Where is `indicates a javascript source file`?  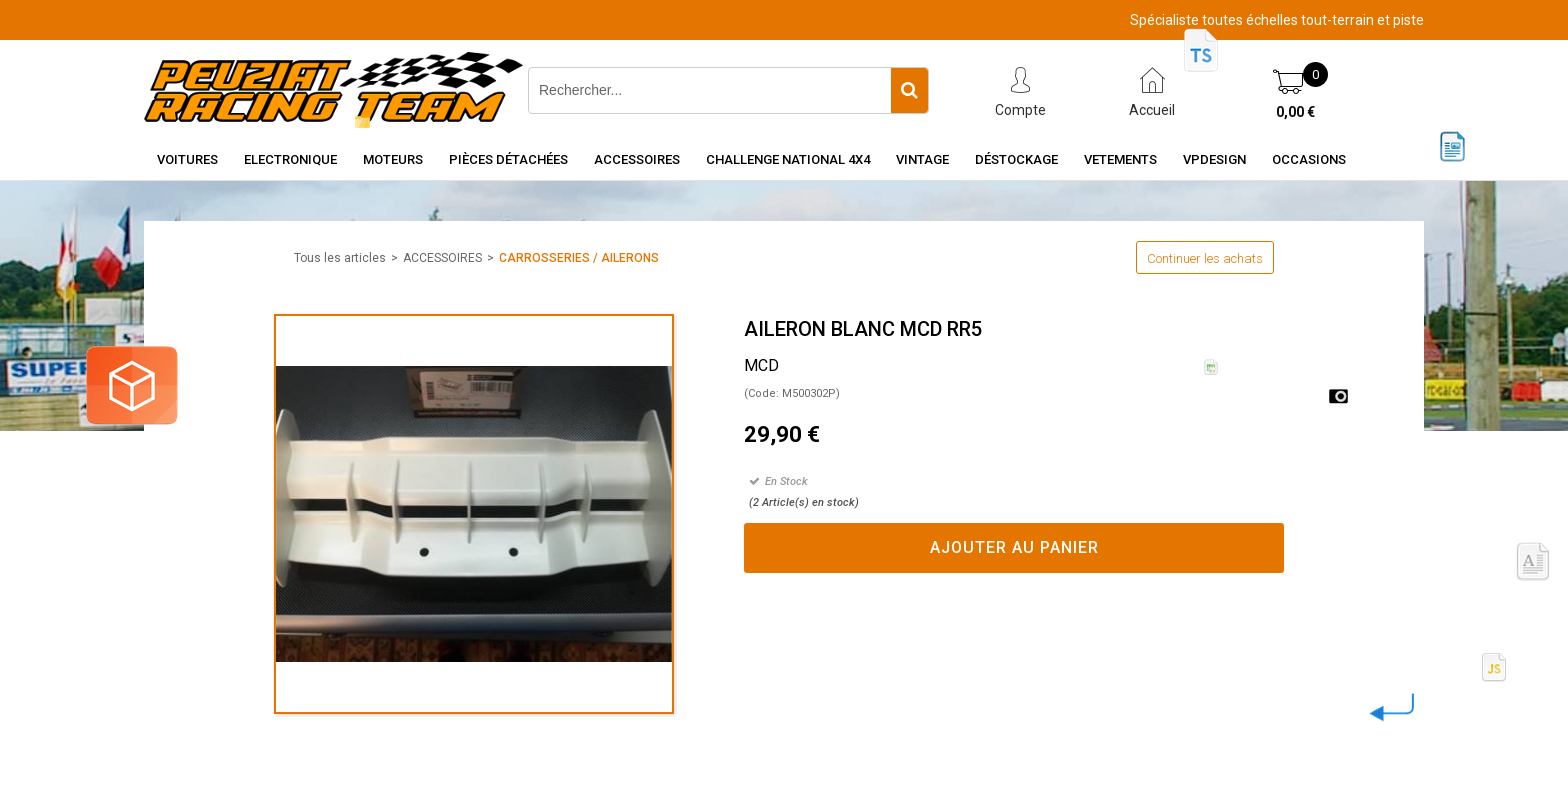
indicates a javascript source file is located at coordinates (1494, 667).